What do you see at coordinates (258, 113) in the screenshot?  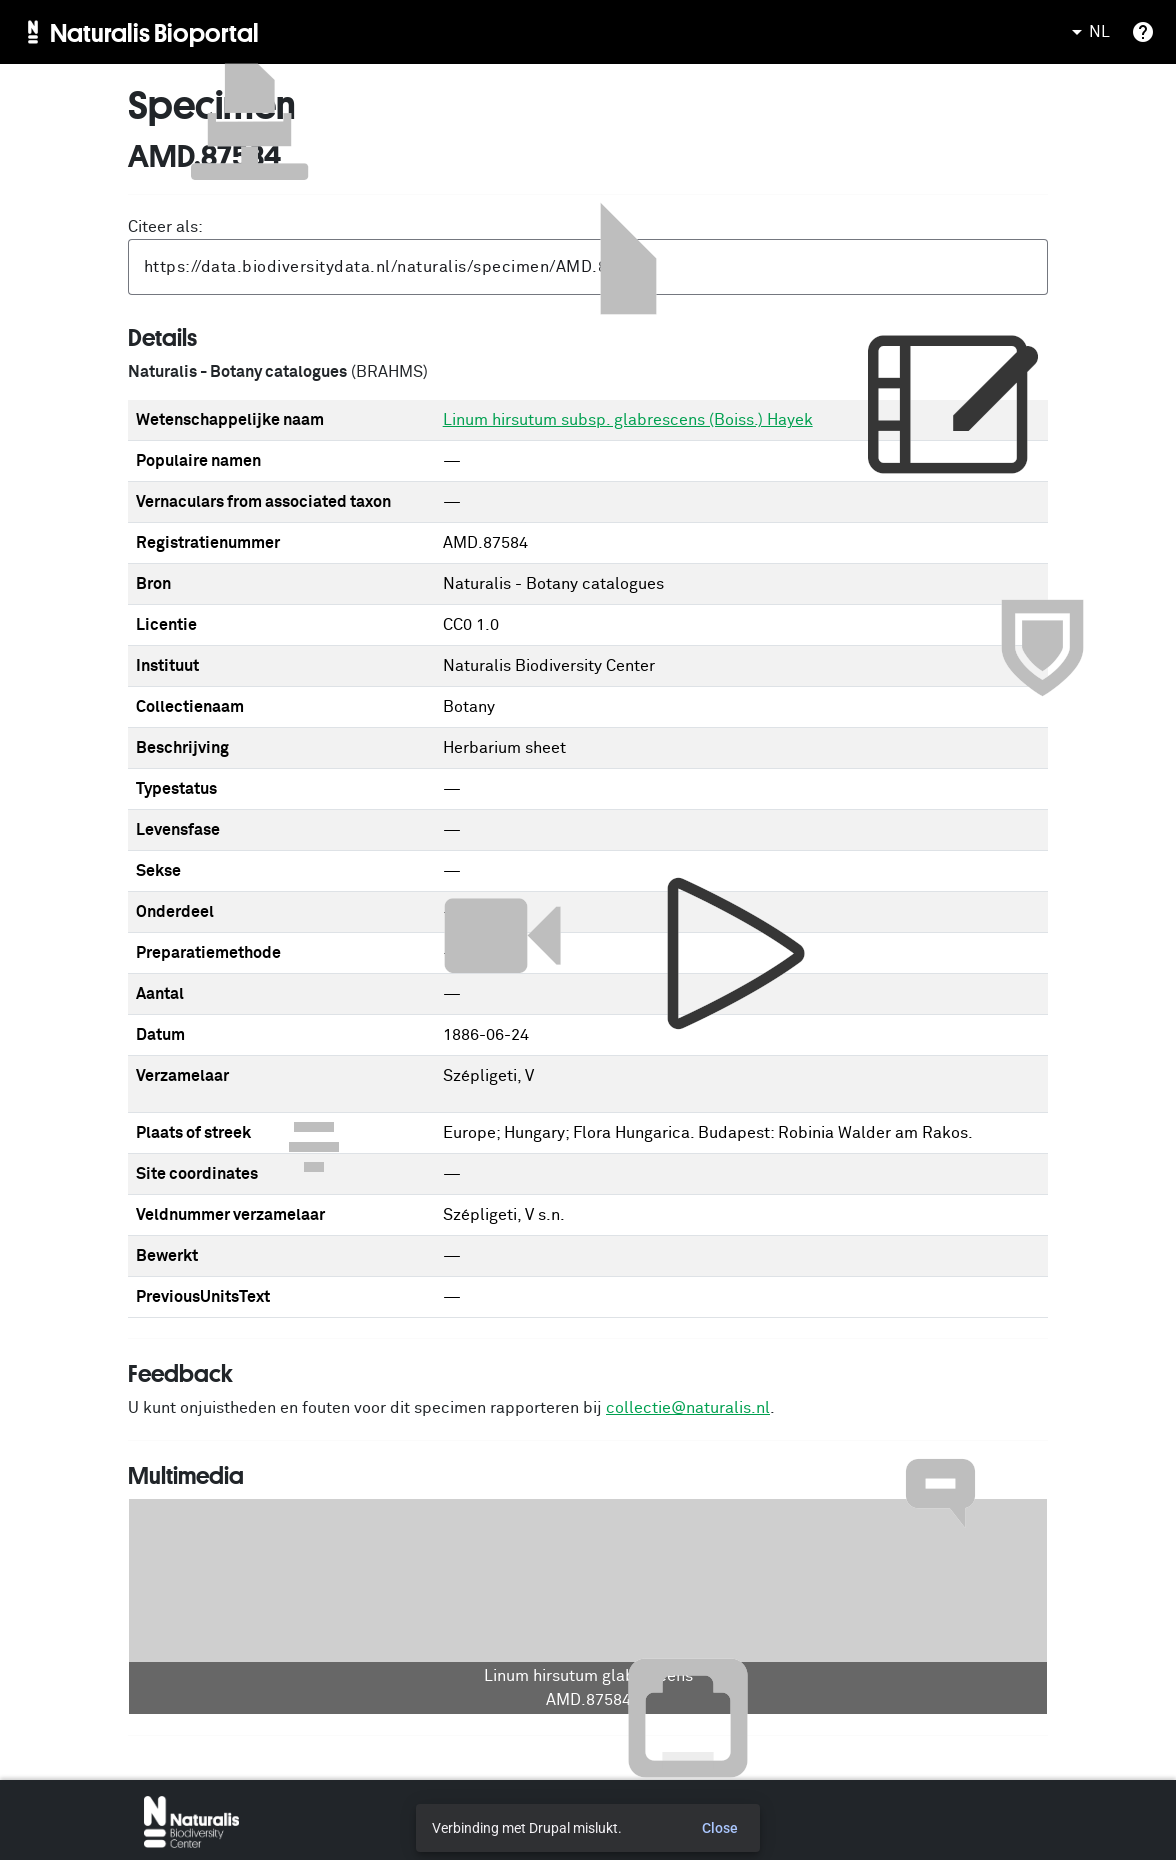 I see `connect to a network printer` at bounding box center [258, 113].